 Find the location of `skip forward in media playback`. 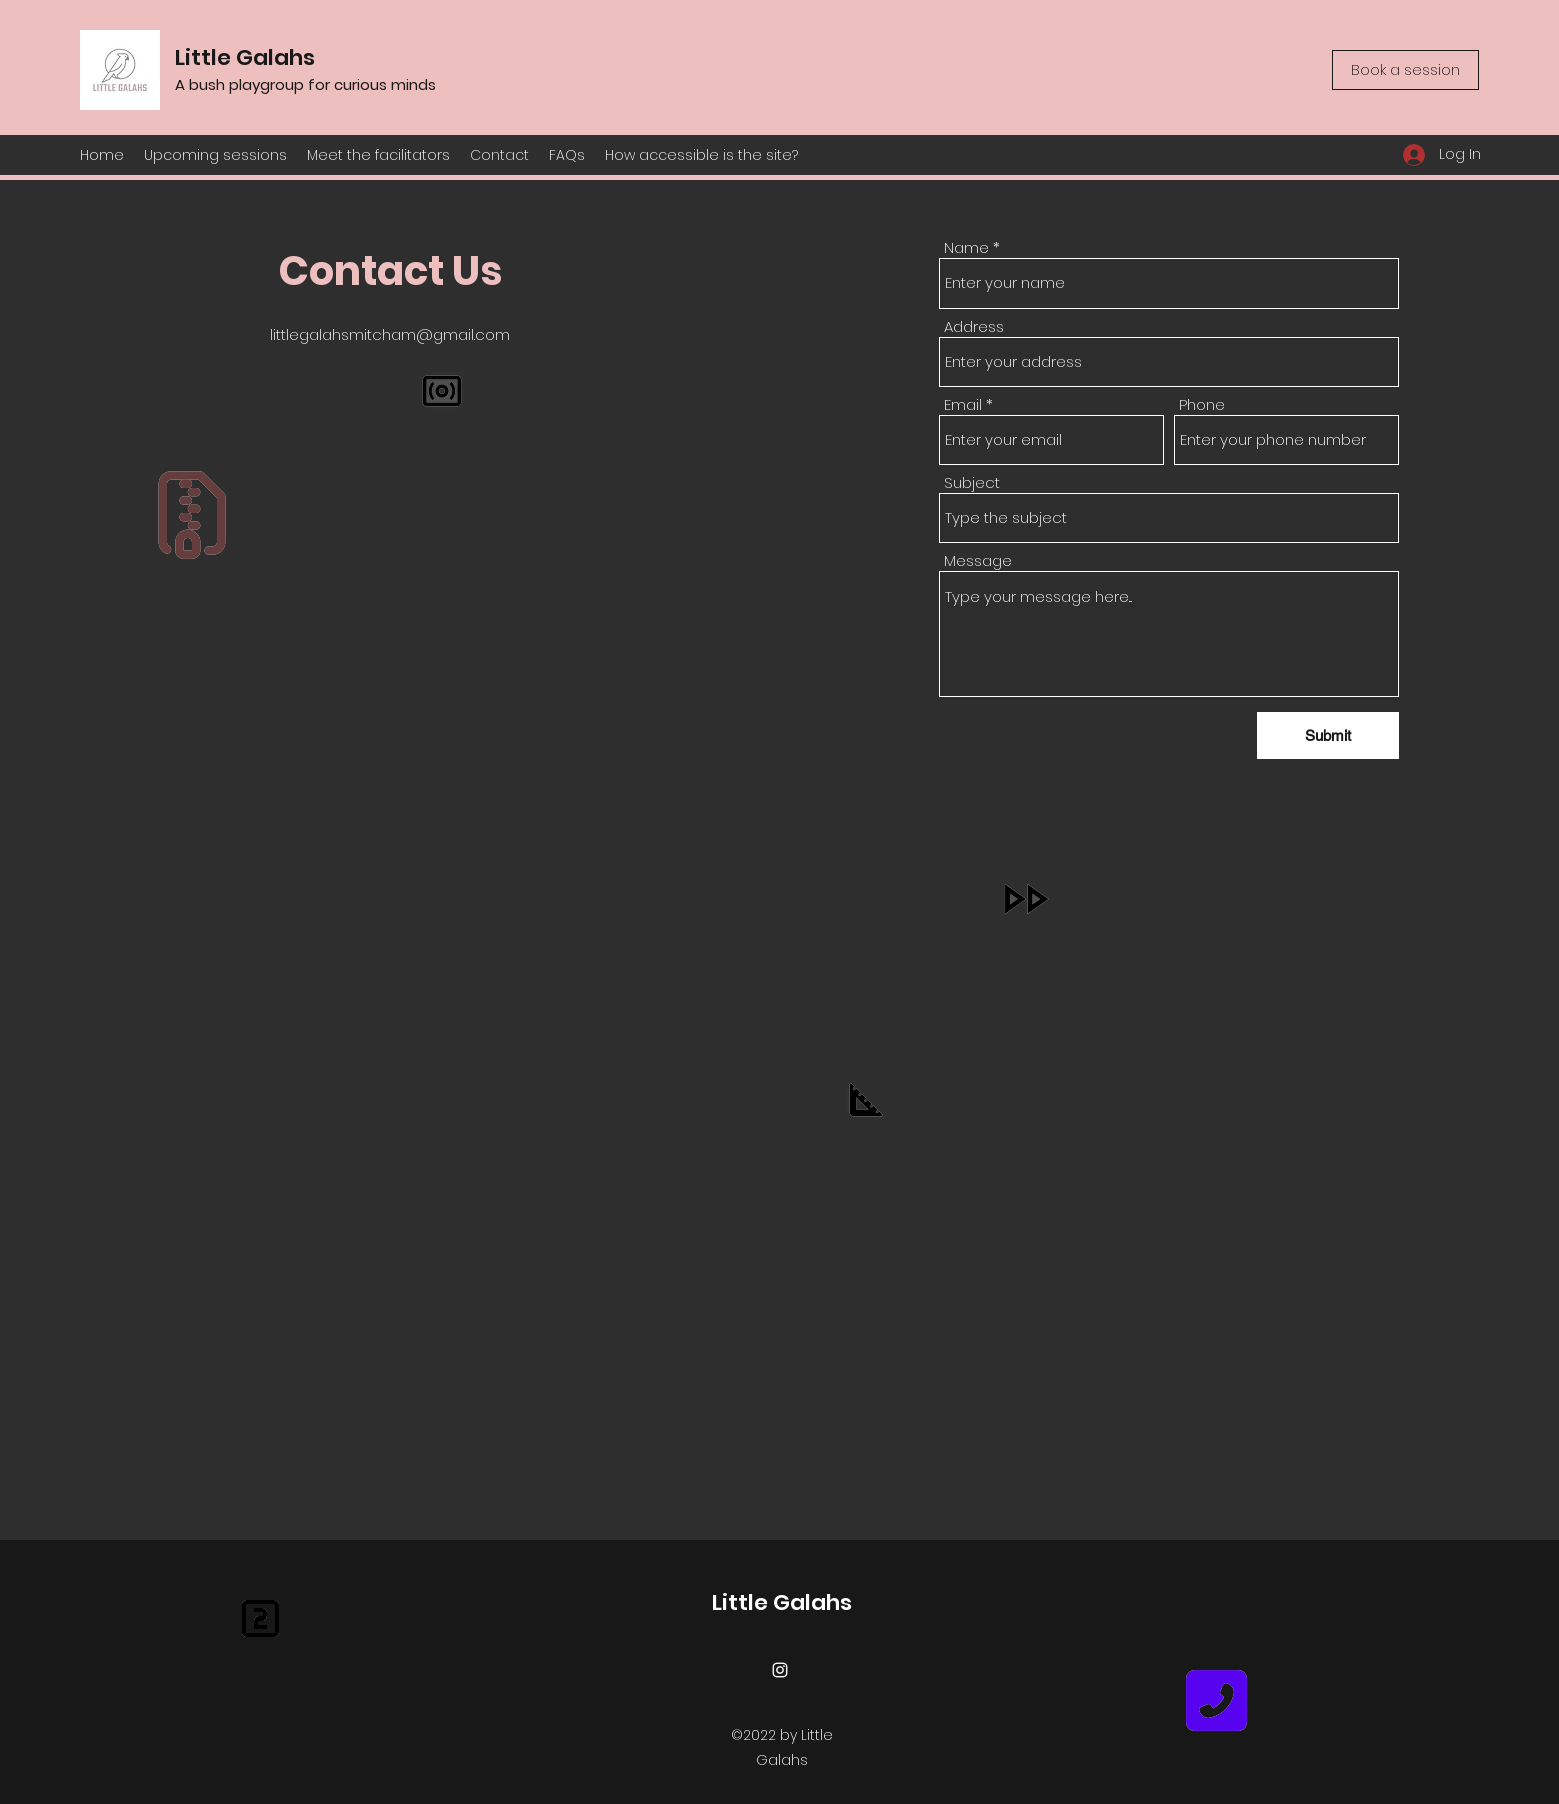

skip forward in media playback is located at coordinates (1025, 899).